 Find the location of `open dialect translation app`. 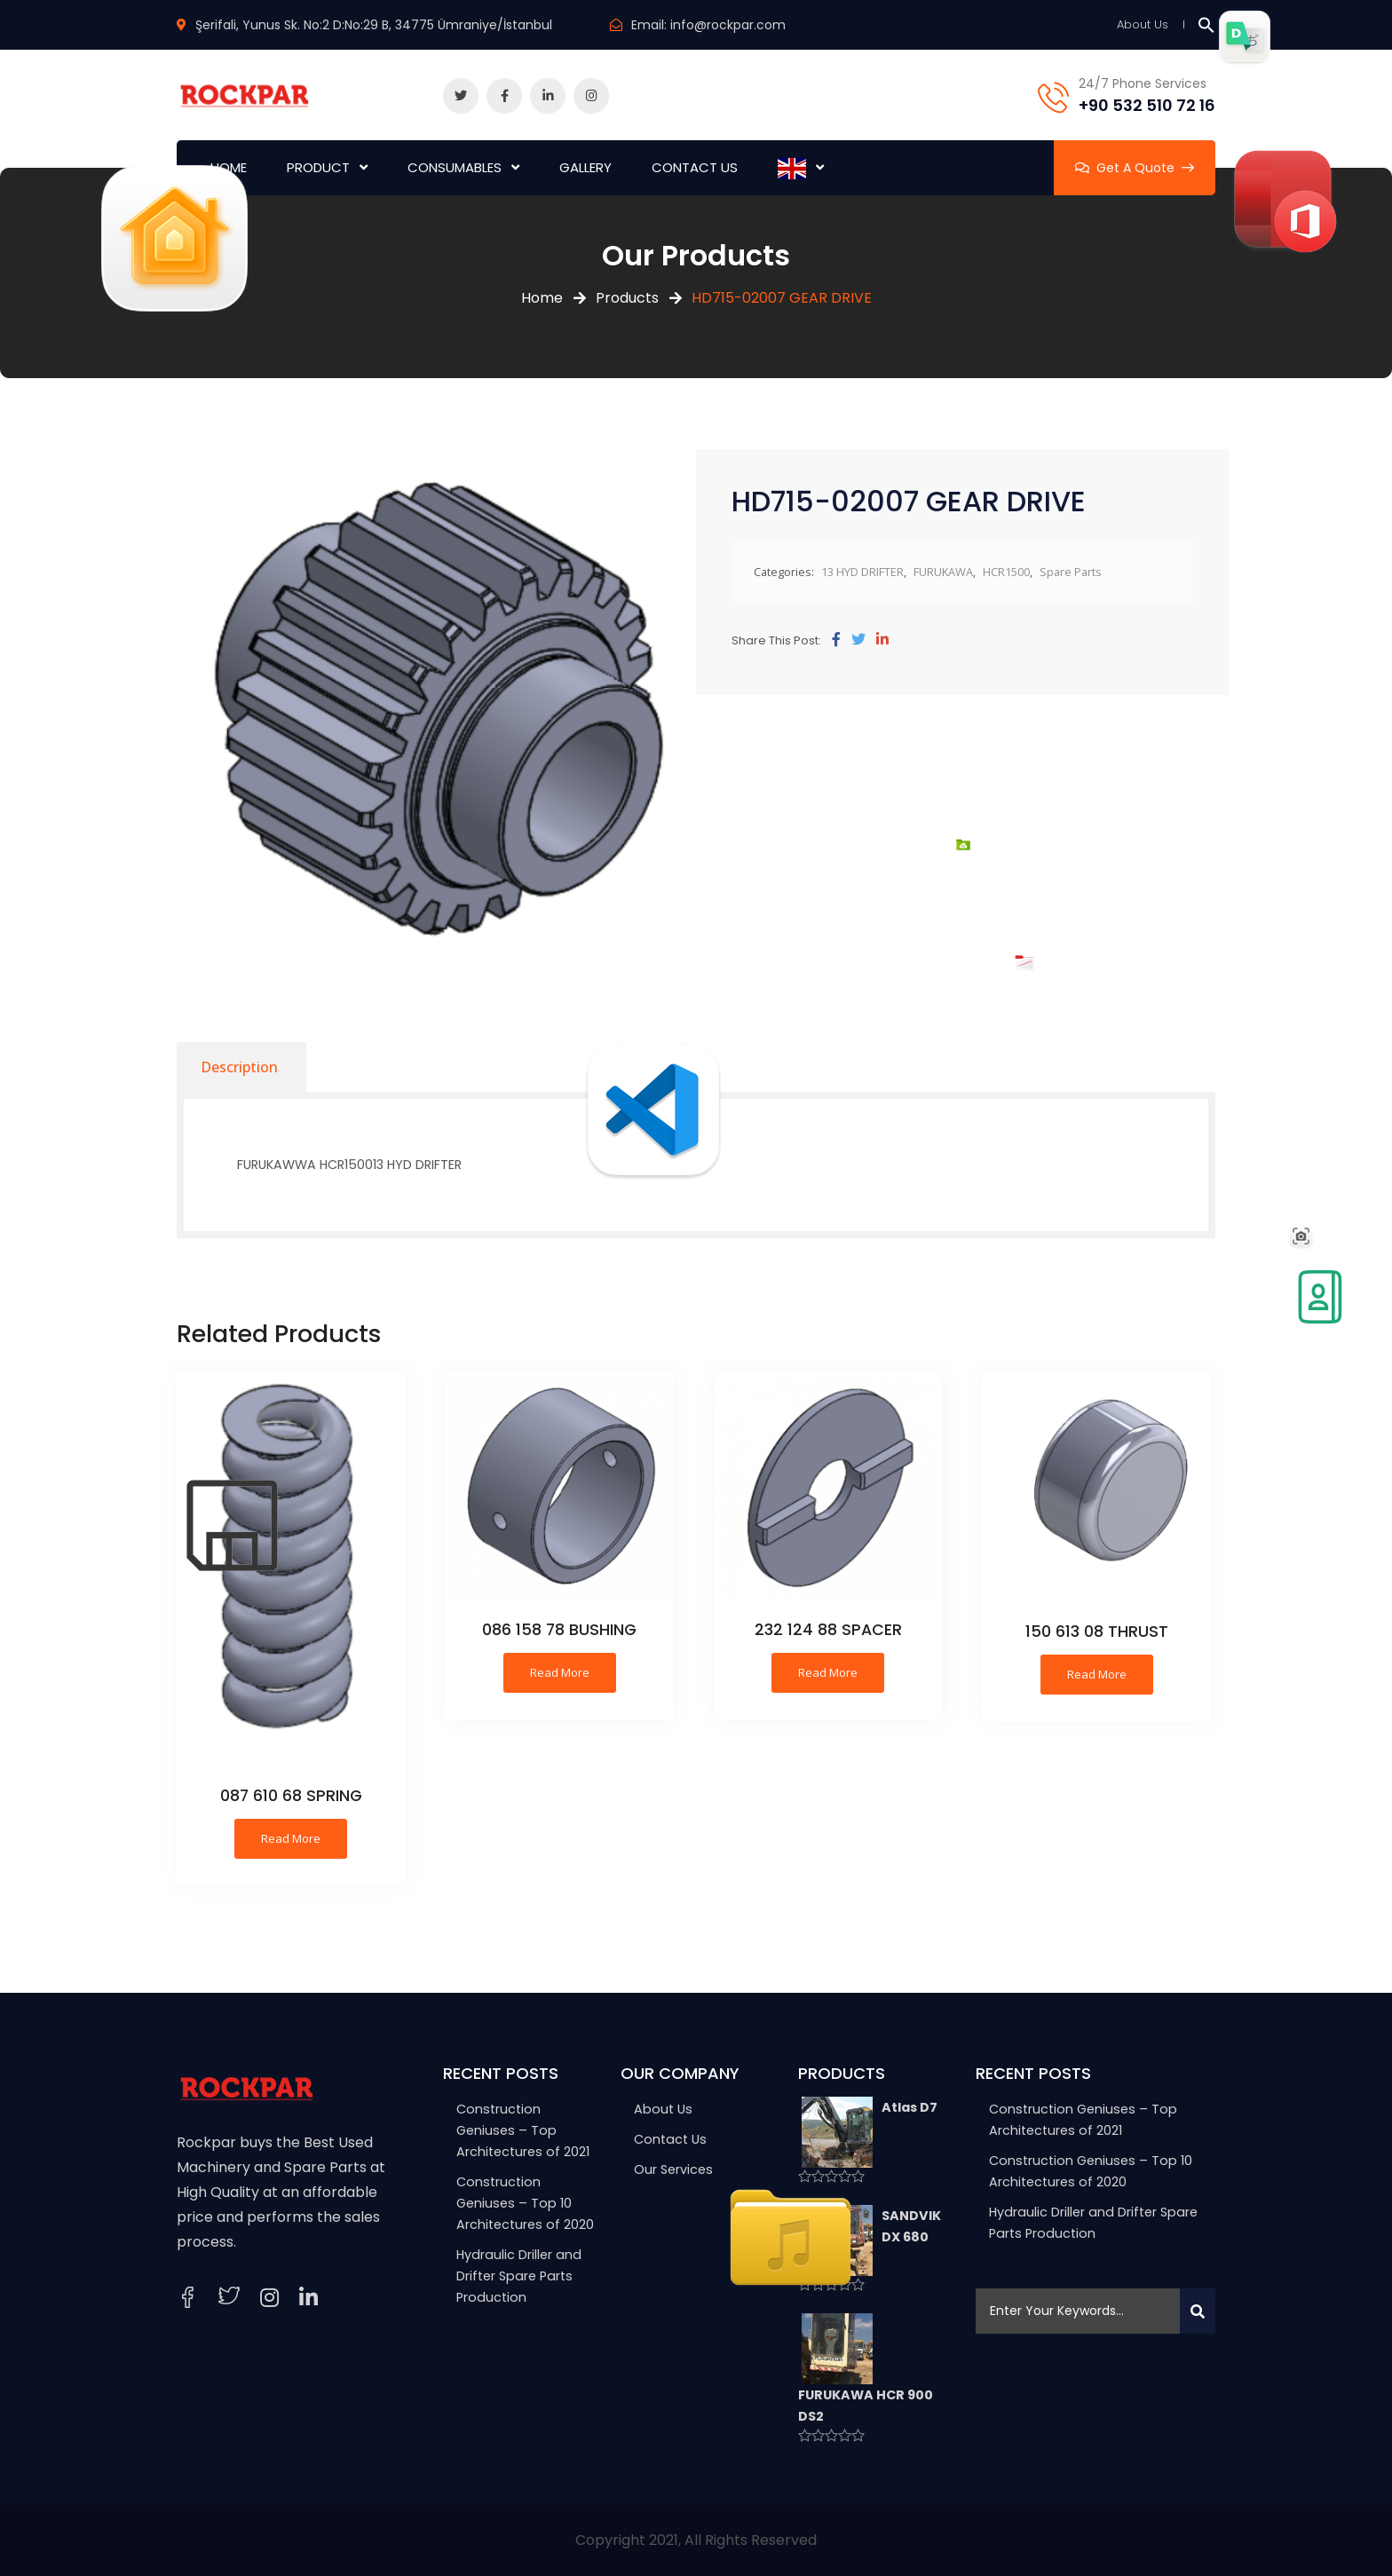

open dialect translation app is located at coordinates (1245, 36).